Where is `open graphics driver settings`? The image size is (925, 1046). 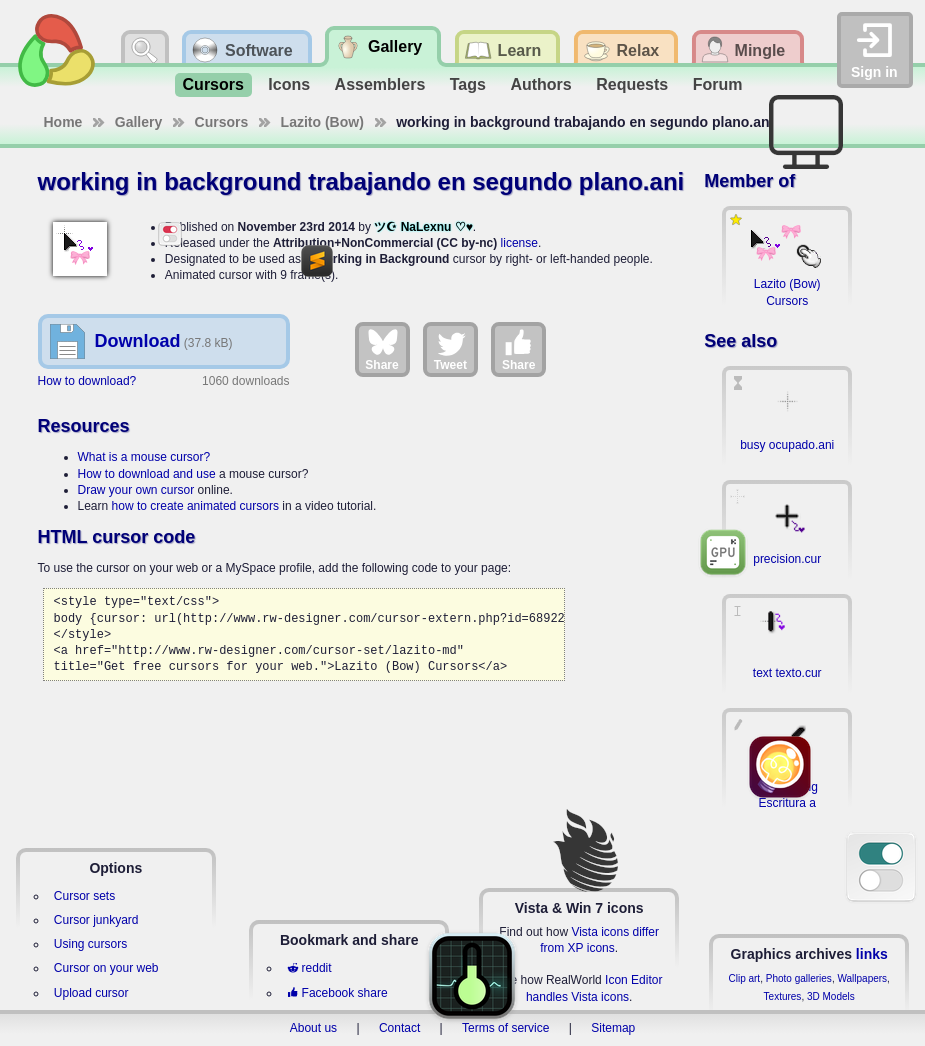 open graphics driver settings is located at coordinates (723, 553).